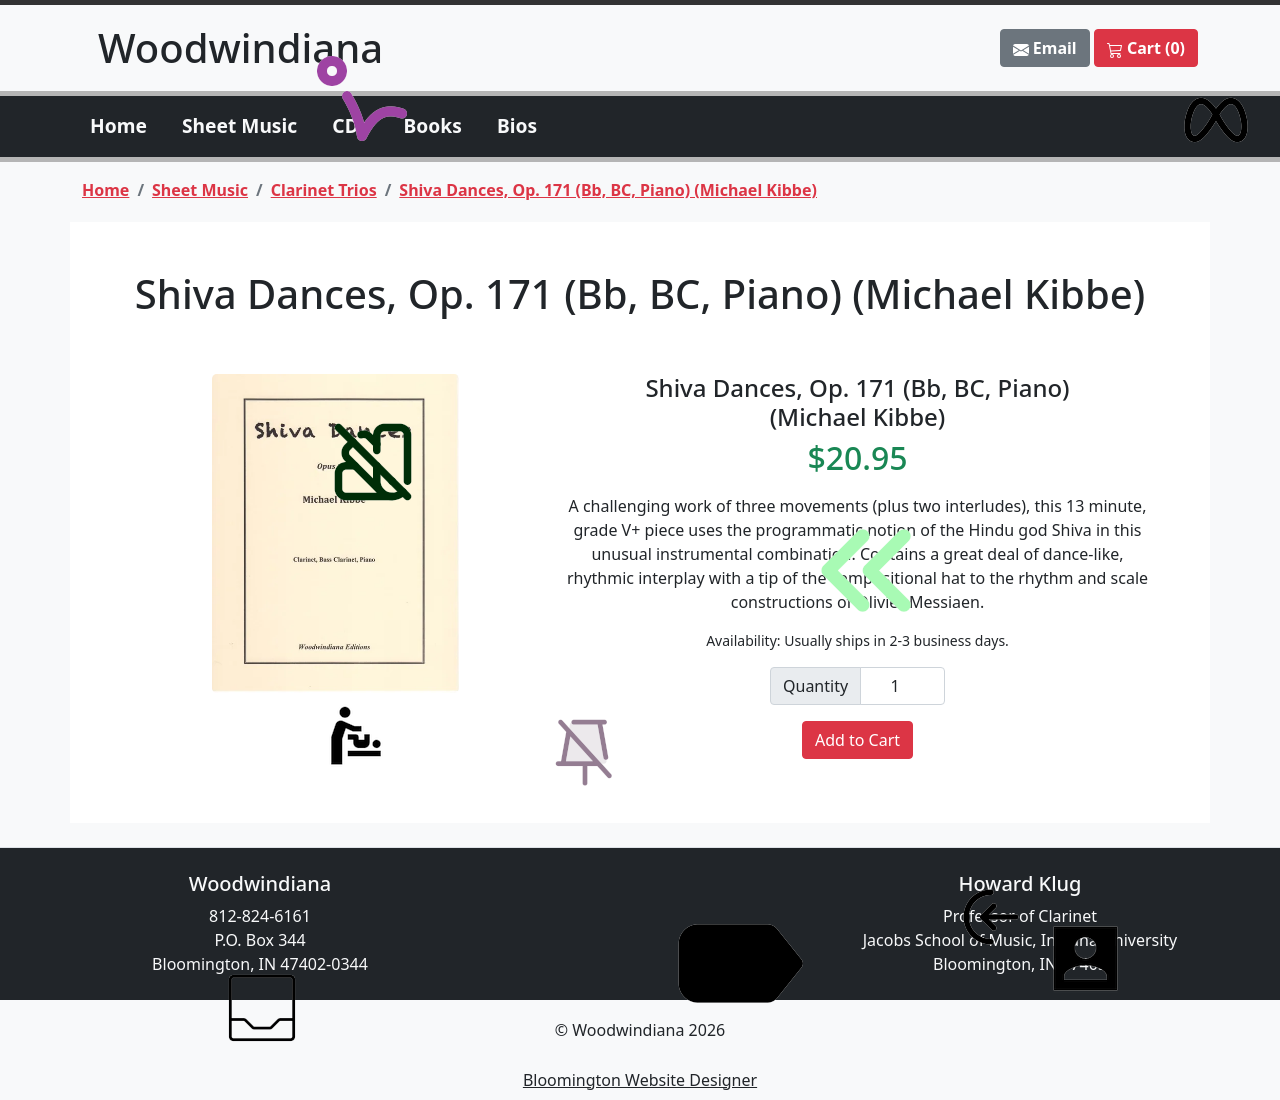 This screenshot has width=1280, height=1100. What do you see at coordinates (373, 462) in the screenshot?
I see `disable color picker or swatch tool` at bounding box center [373, 462].